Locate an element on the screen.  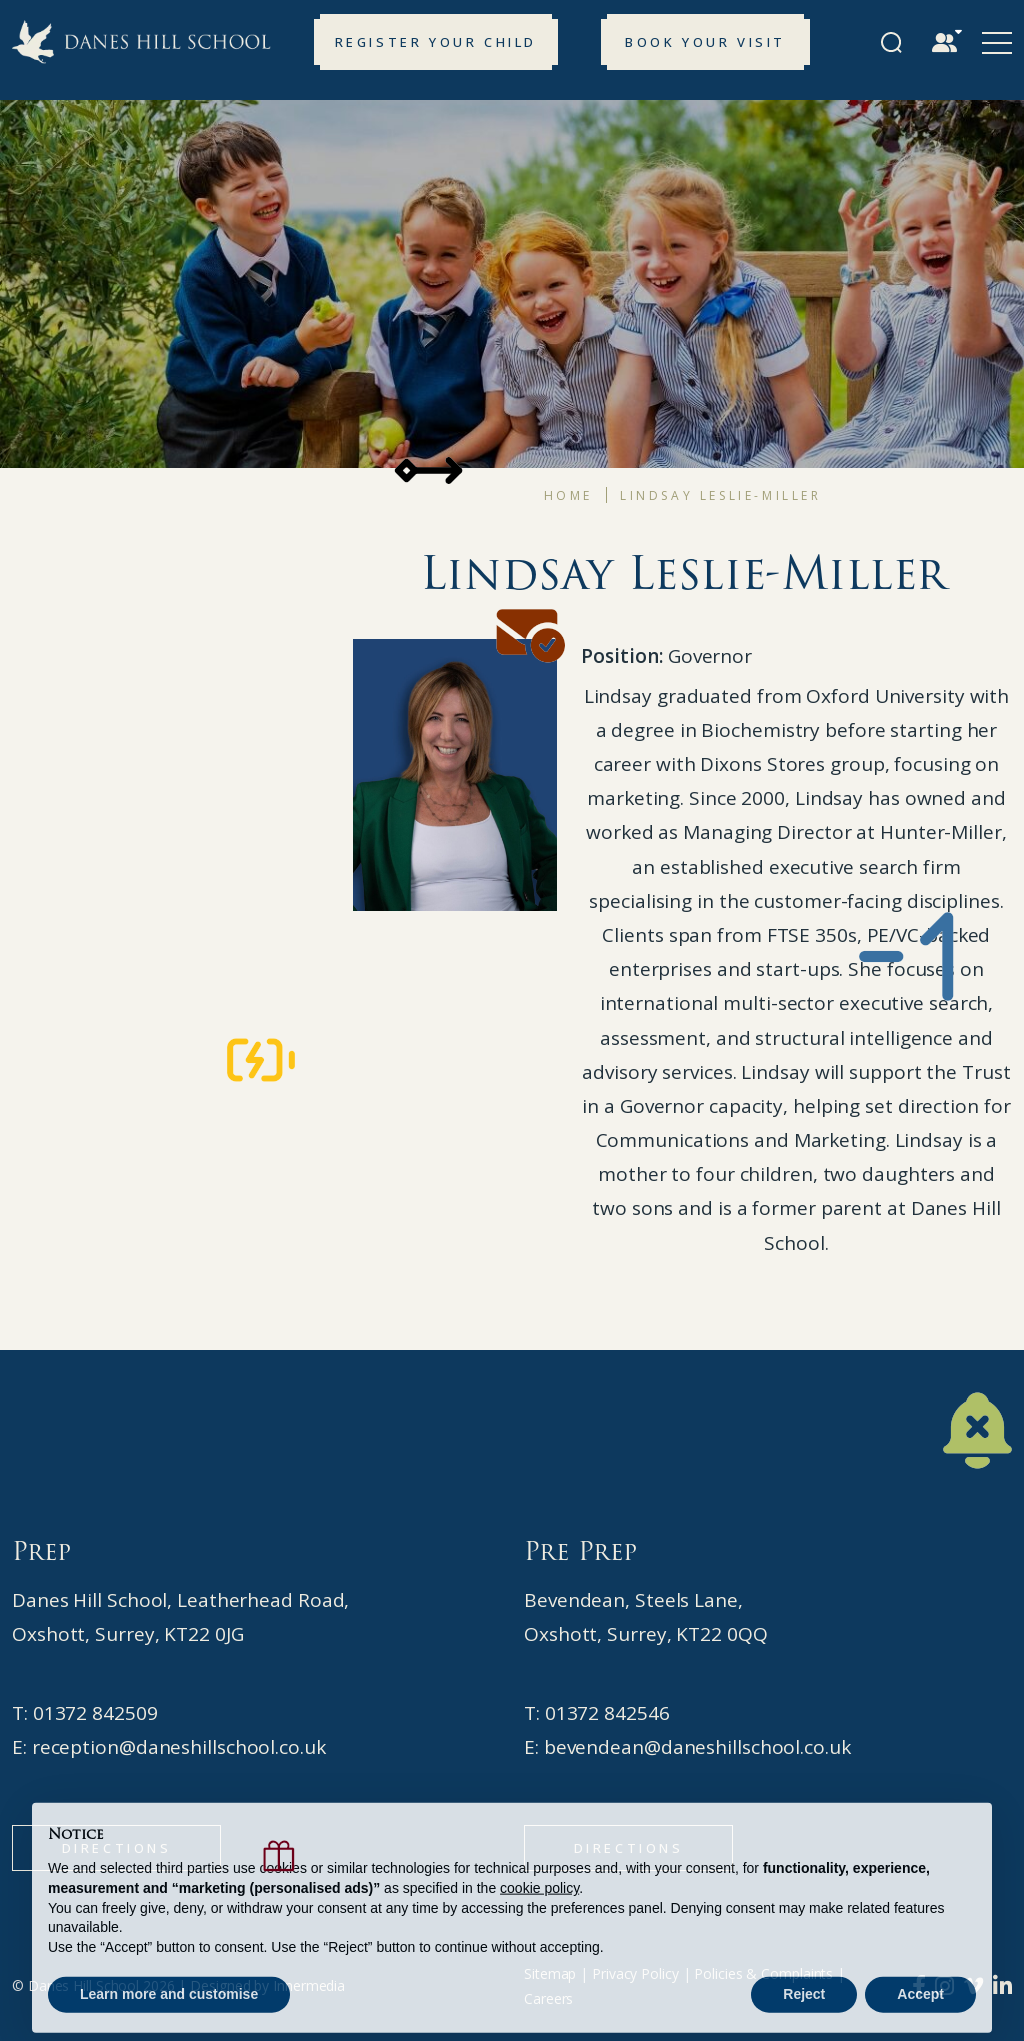
access gifts or rewards is located at coordinates (280, 1857).